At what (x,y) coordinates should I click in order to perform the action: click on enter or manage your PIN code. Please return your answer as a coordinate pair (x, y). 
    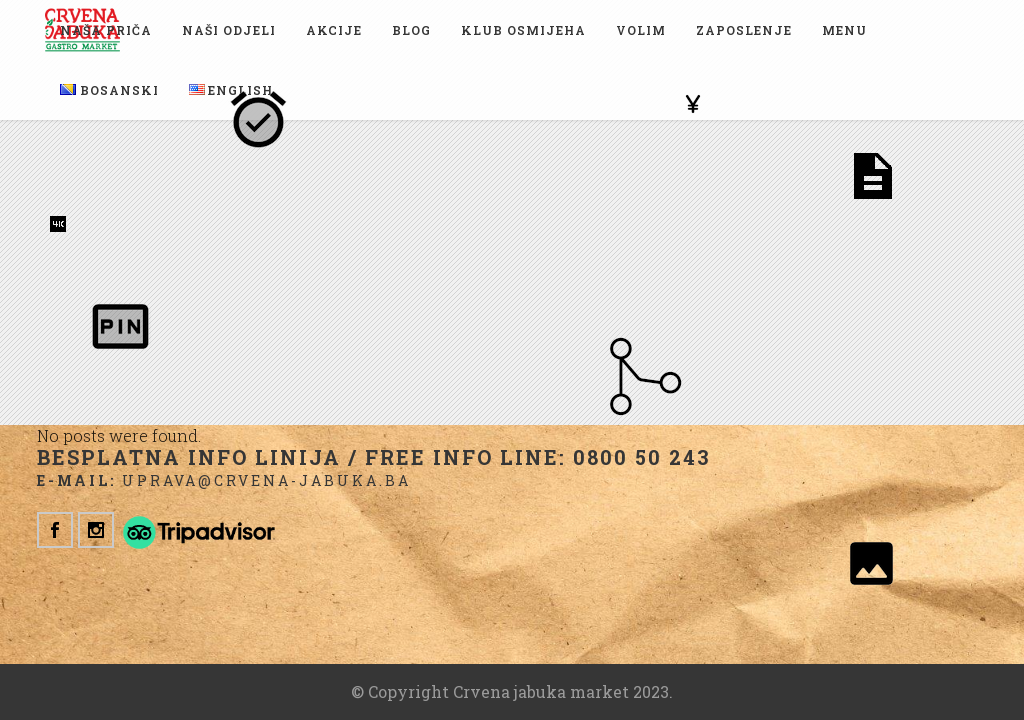
    Looking at the image, I should click on (120, 326).